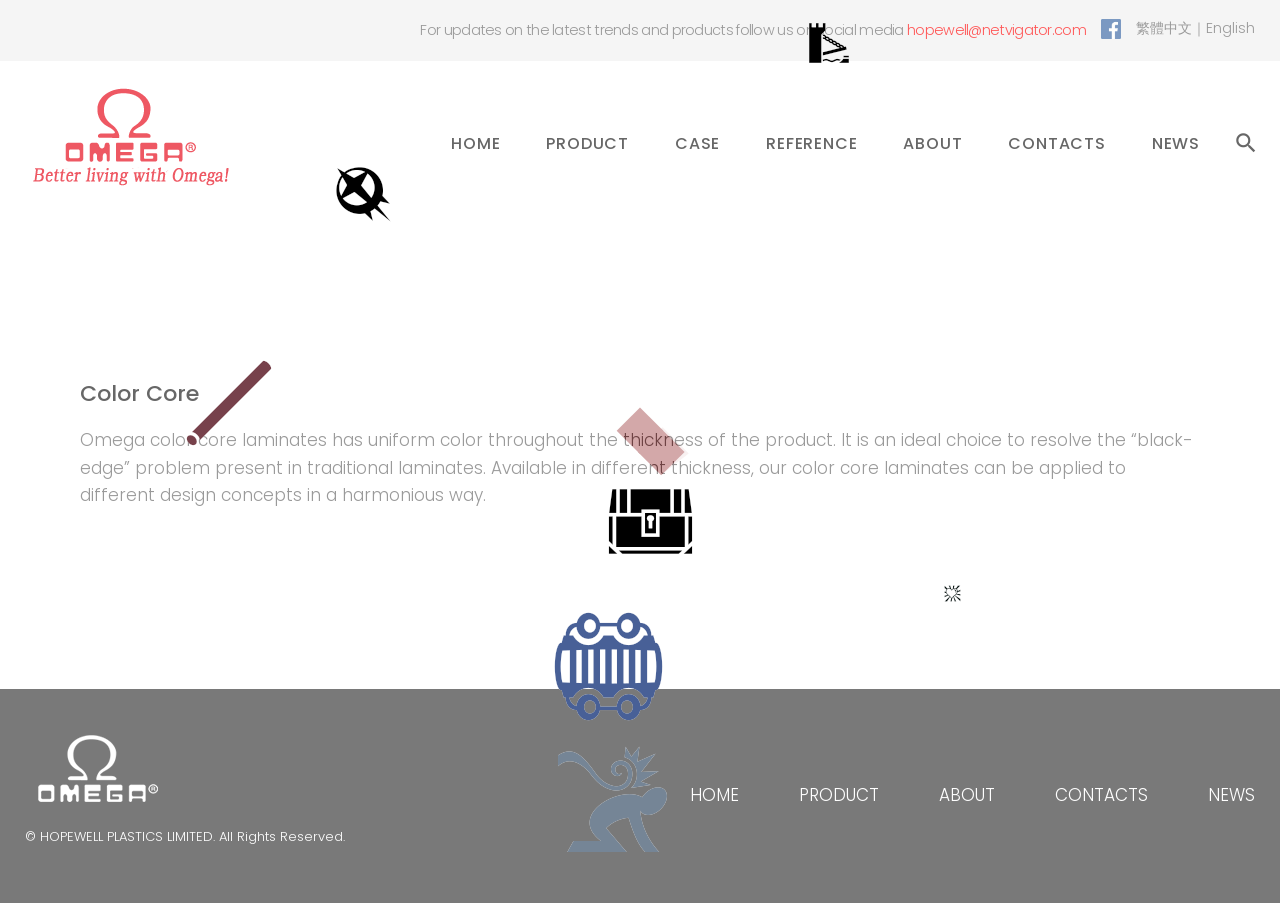  Describe the element at coordinates (650, 521) in the screenshot. I see `open your inventory or storage` at that location.